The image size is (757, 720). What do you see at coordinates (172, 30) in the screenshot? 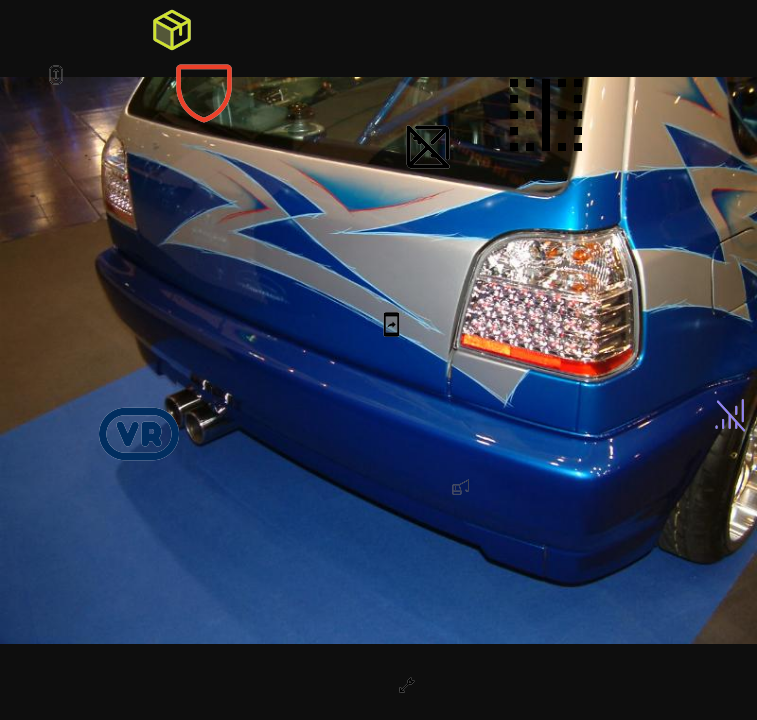
I see `view order or shipment details` at bounding box center [172, 30].